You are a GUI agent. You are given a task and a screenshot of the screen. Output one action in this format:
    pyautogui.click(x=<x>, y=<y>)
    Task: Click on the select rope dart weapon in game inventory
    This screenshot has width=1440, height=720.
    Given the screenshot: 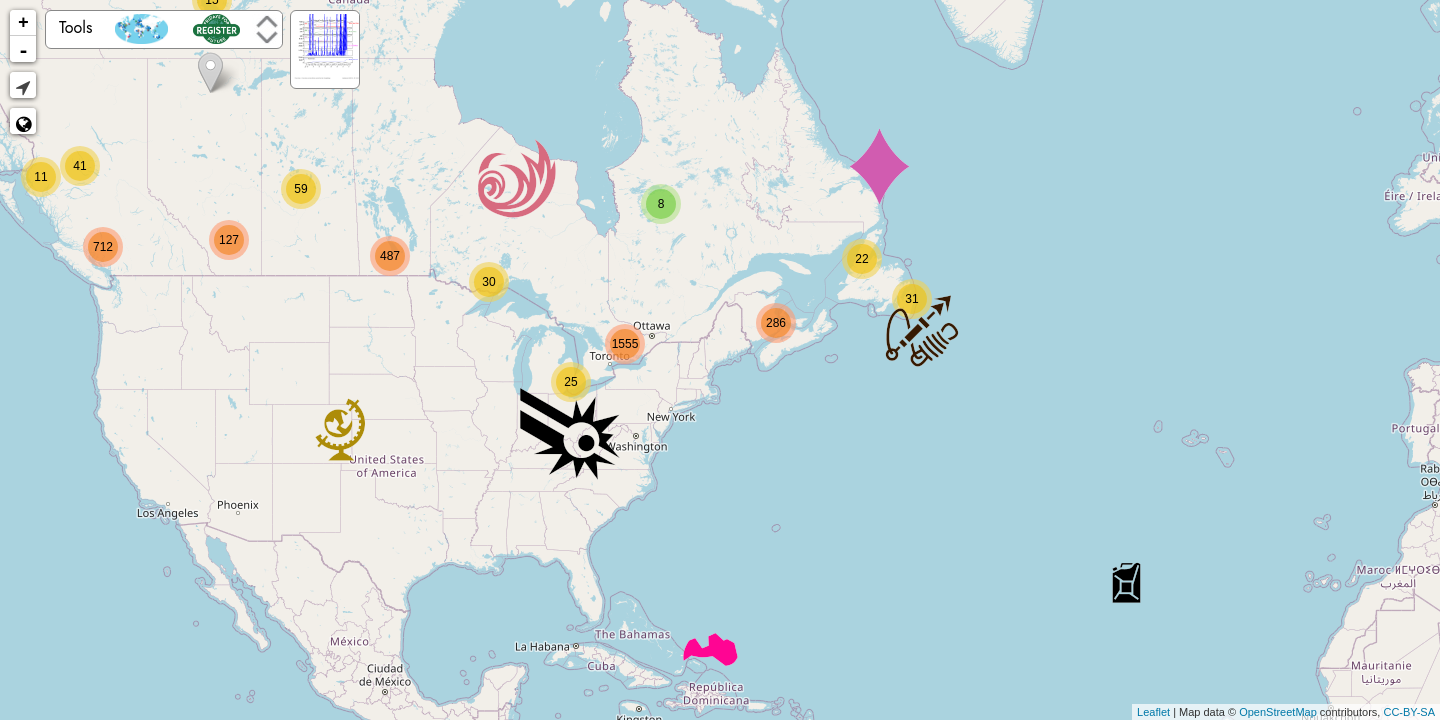 What is the action you would take?
    pyautogui.click(x=922, y=331)
    